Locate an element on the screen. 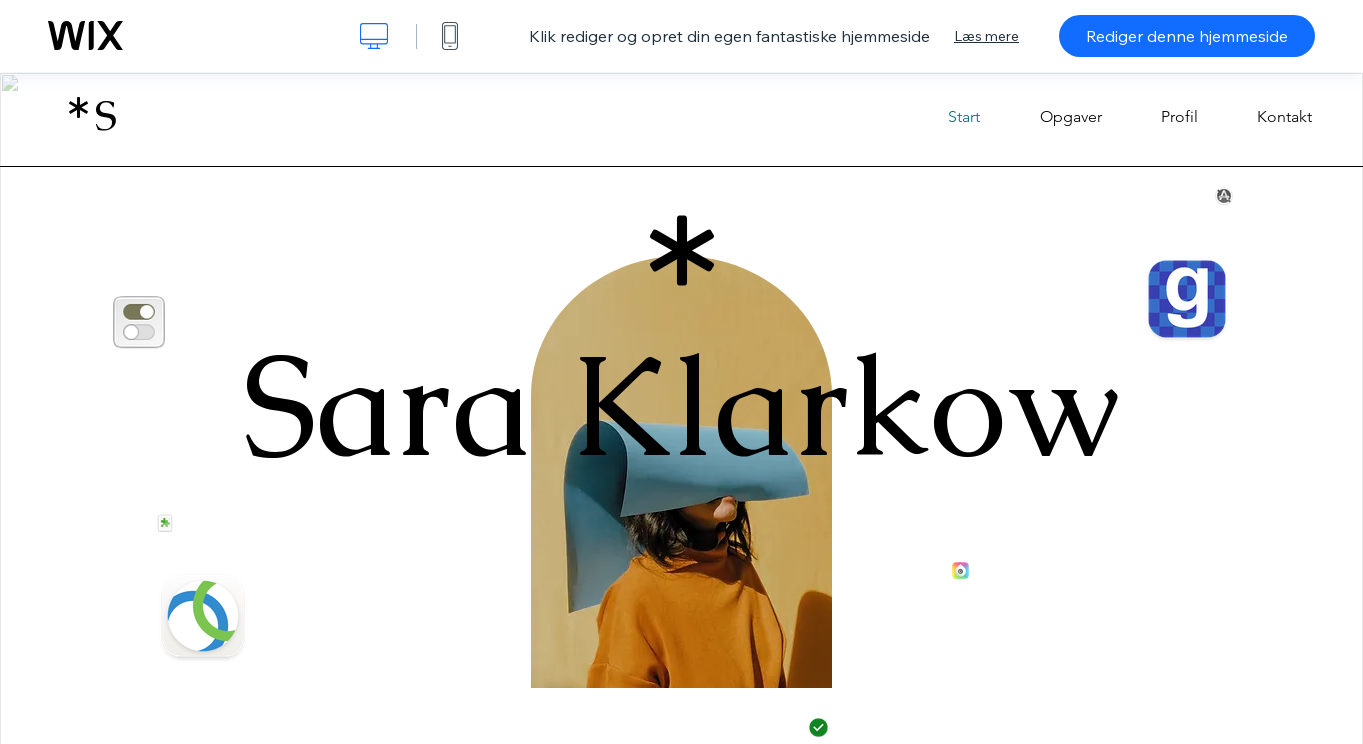  open unity tweak tool settings is located at coordinates (139, 322).